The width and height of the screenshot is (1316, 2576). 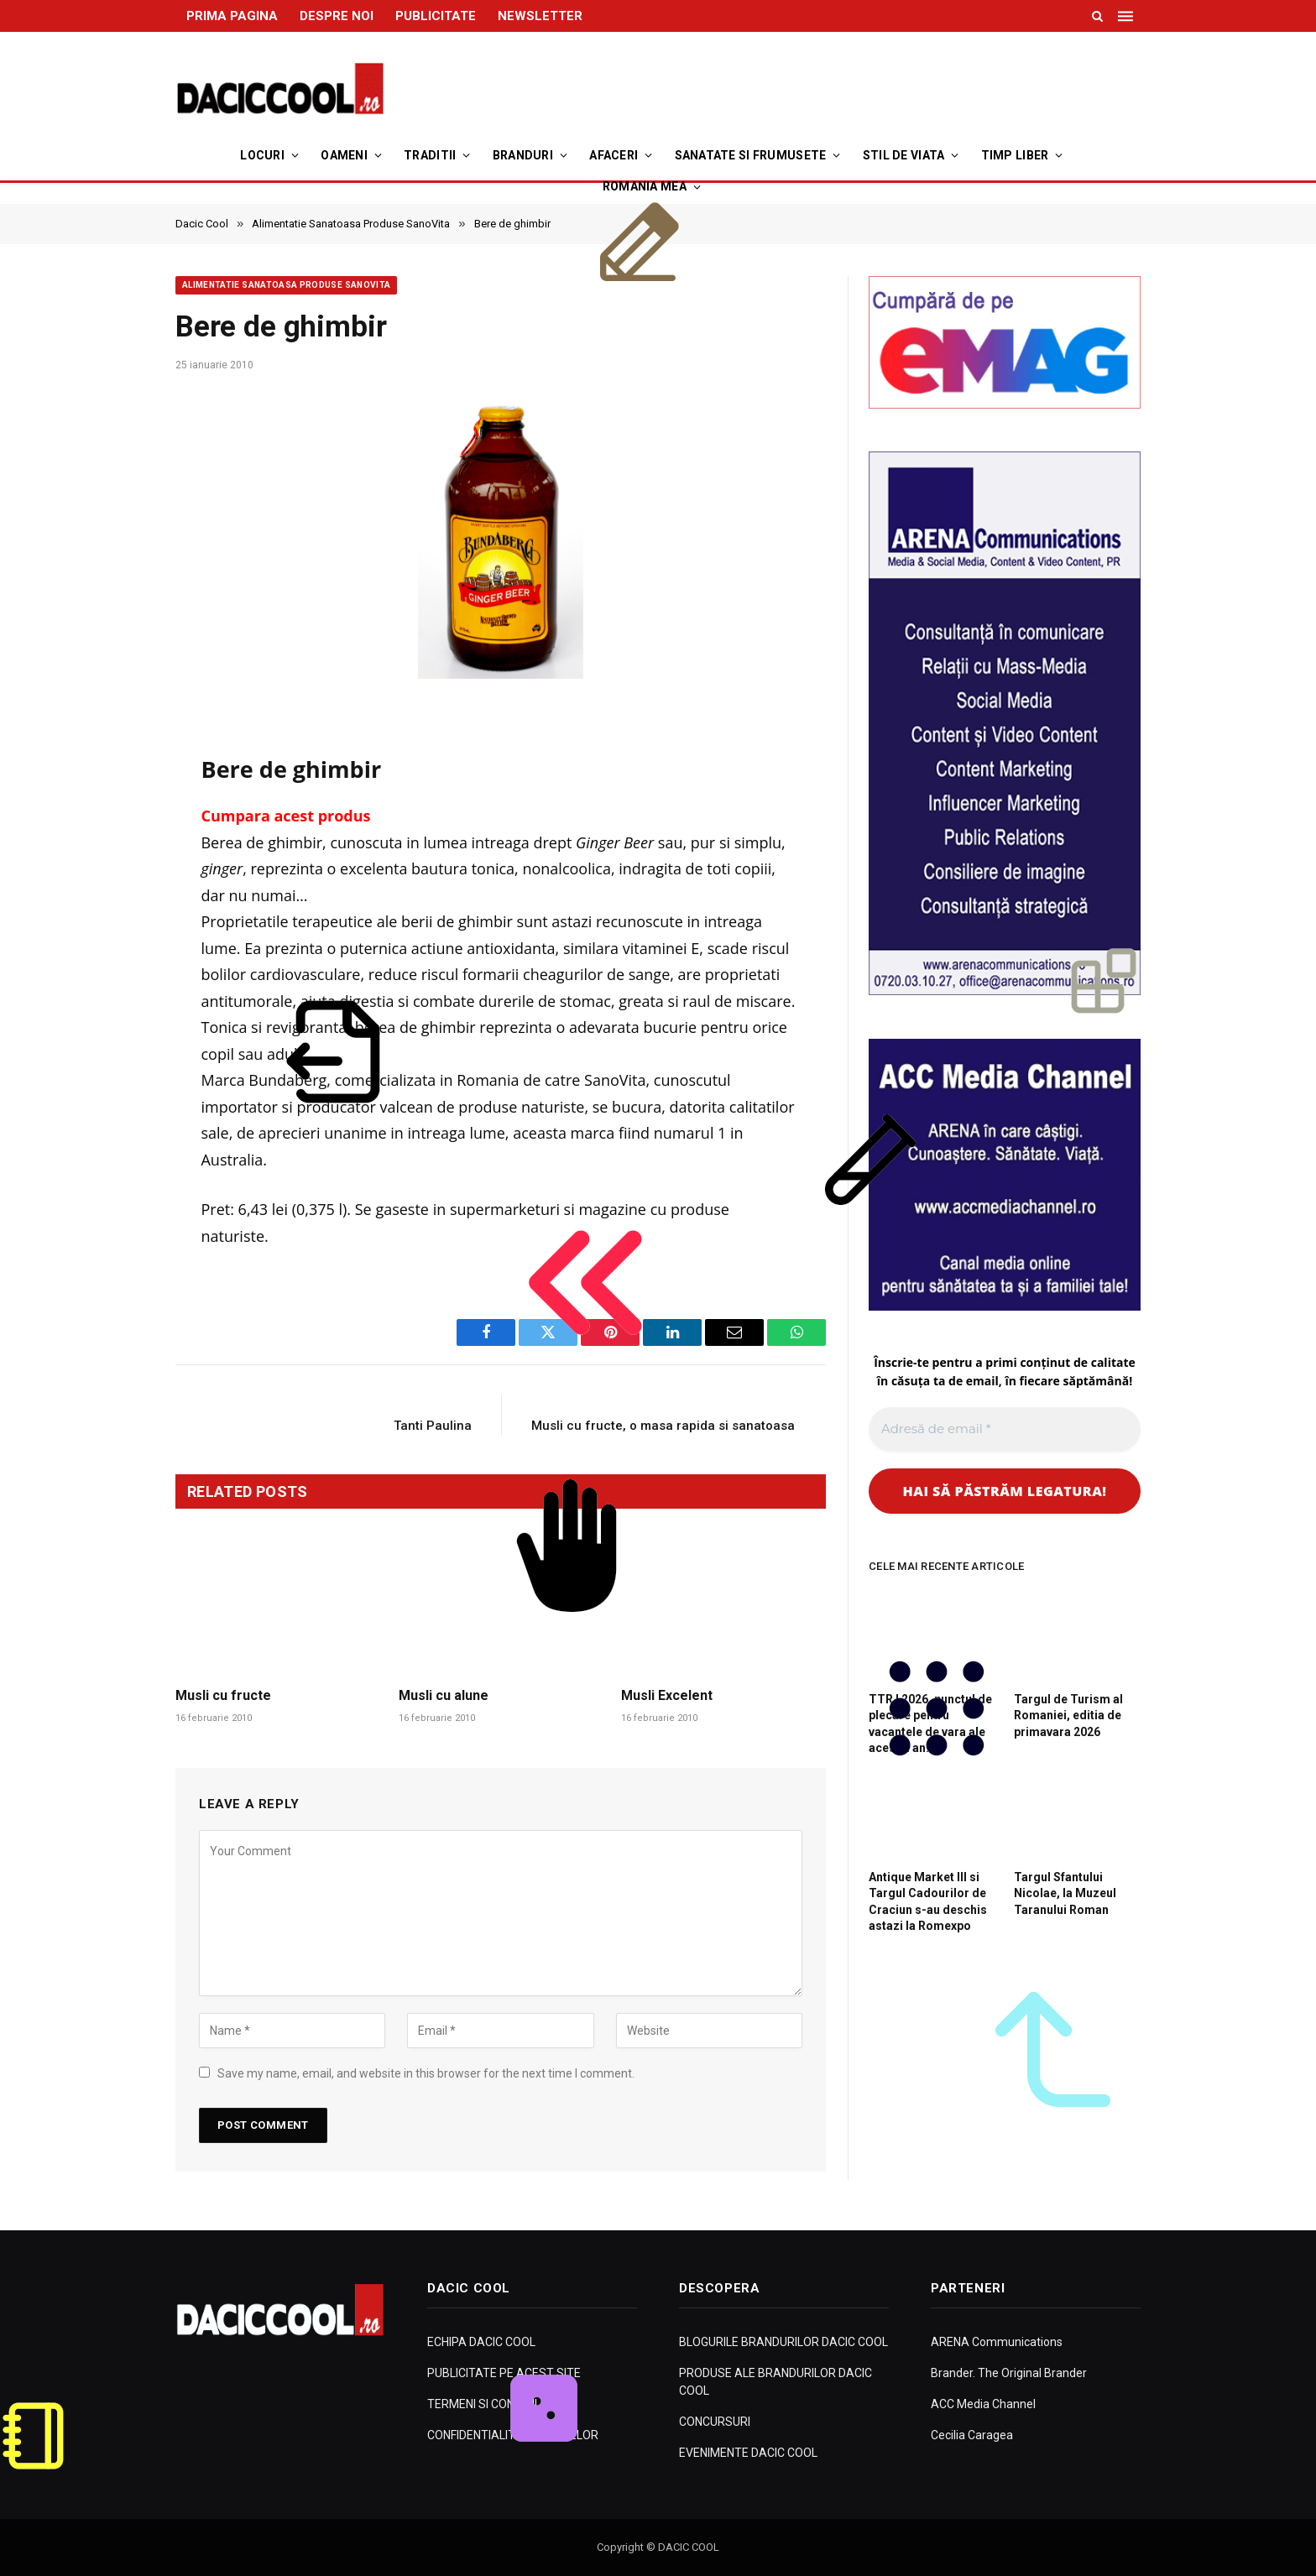 I want to click on drag to rearrange items, so click(x=937, y=1708).